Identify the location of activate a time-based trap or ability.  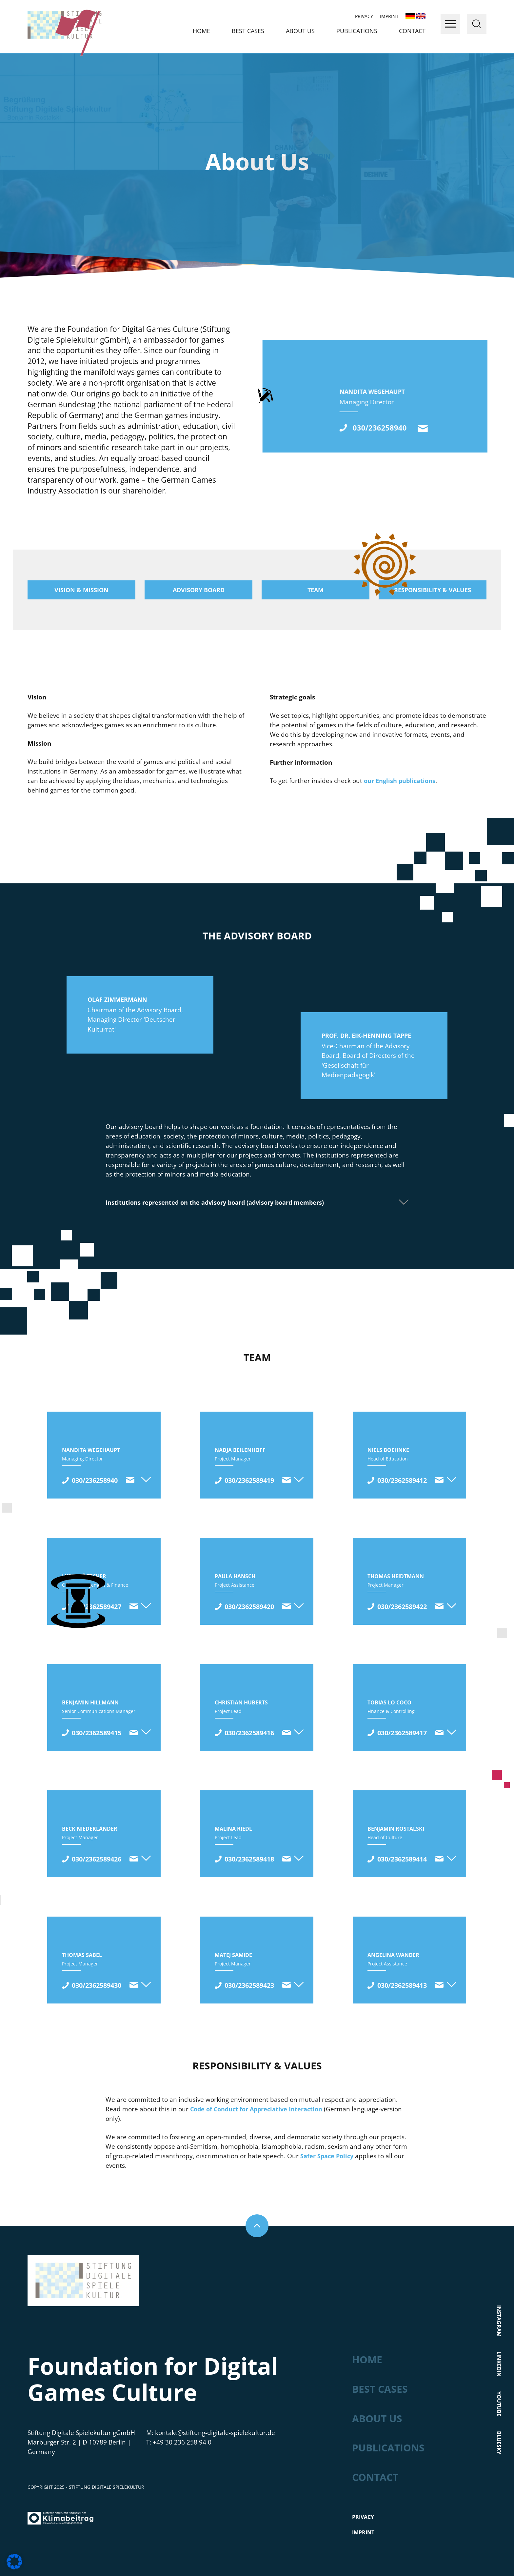
(78, 1601).